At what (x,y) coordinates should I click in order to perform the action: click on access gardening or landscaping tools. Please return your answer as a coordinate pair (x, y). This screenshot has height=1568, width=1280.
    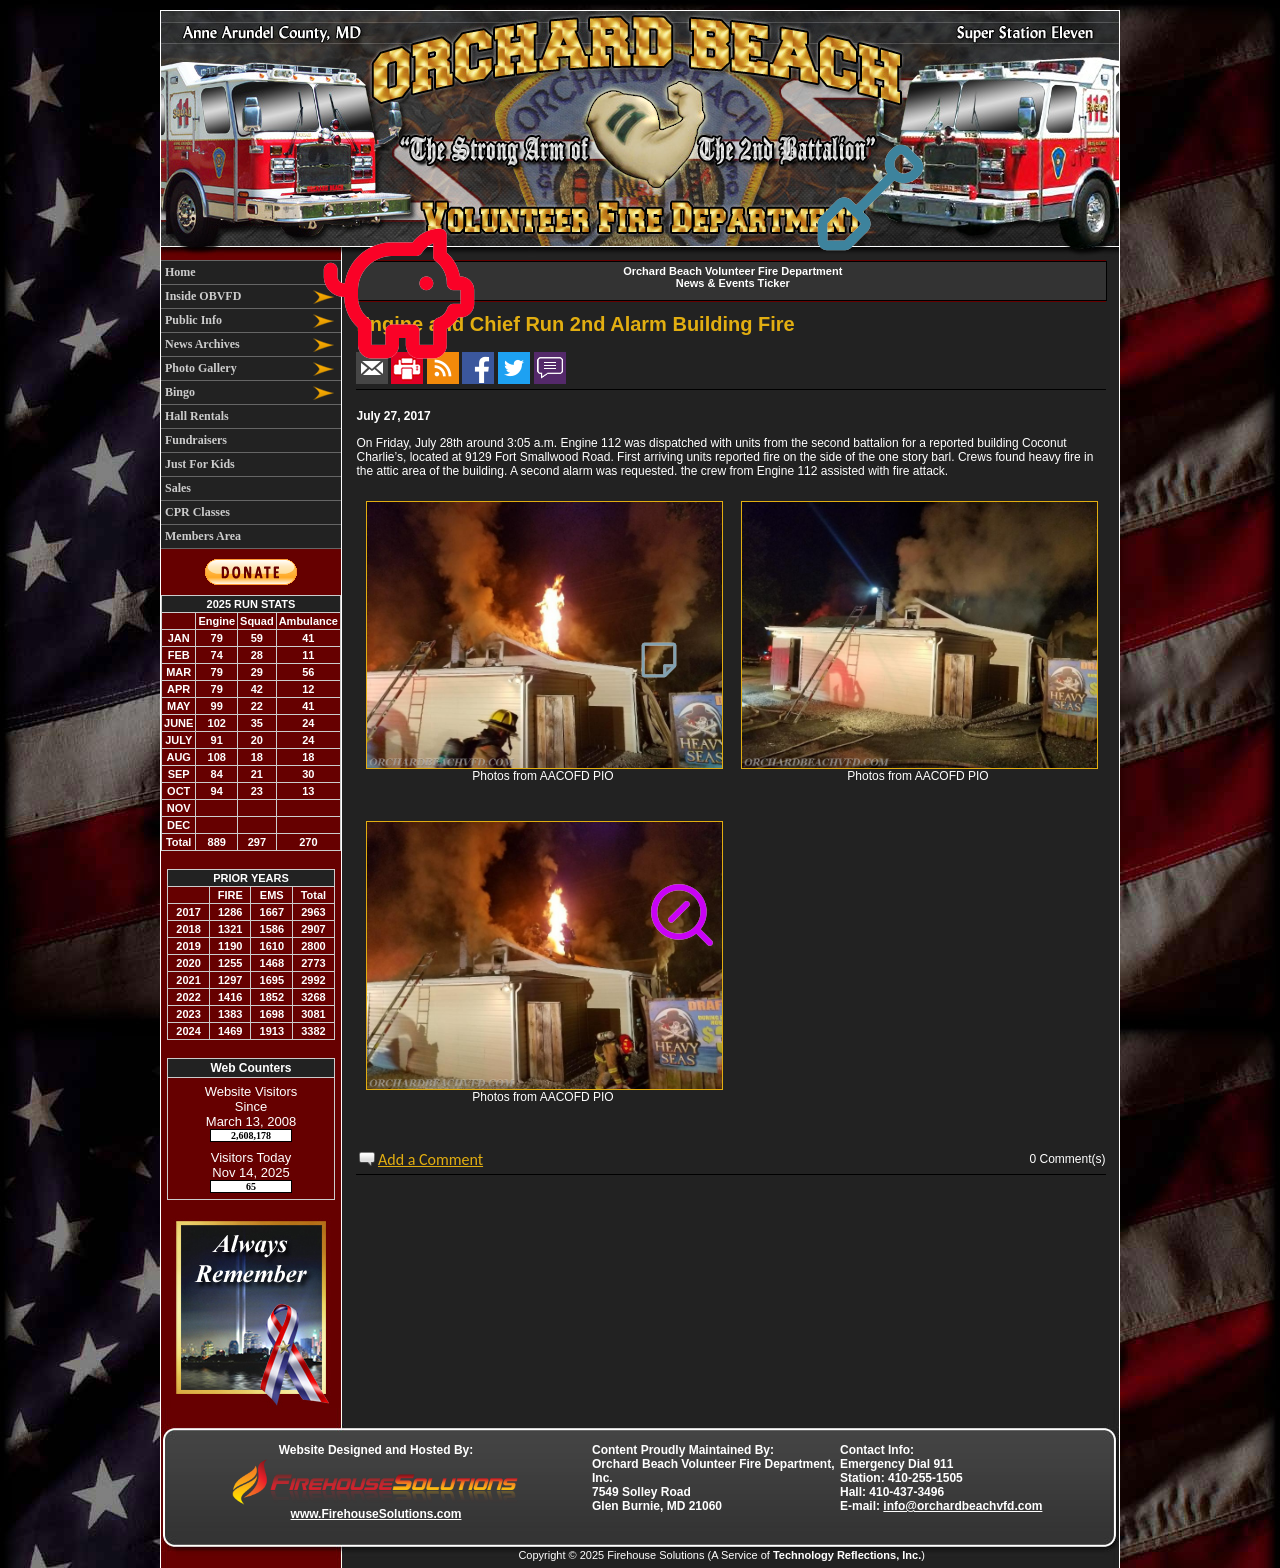
    Looking at the image, I should click on (870, 197).